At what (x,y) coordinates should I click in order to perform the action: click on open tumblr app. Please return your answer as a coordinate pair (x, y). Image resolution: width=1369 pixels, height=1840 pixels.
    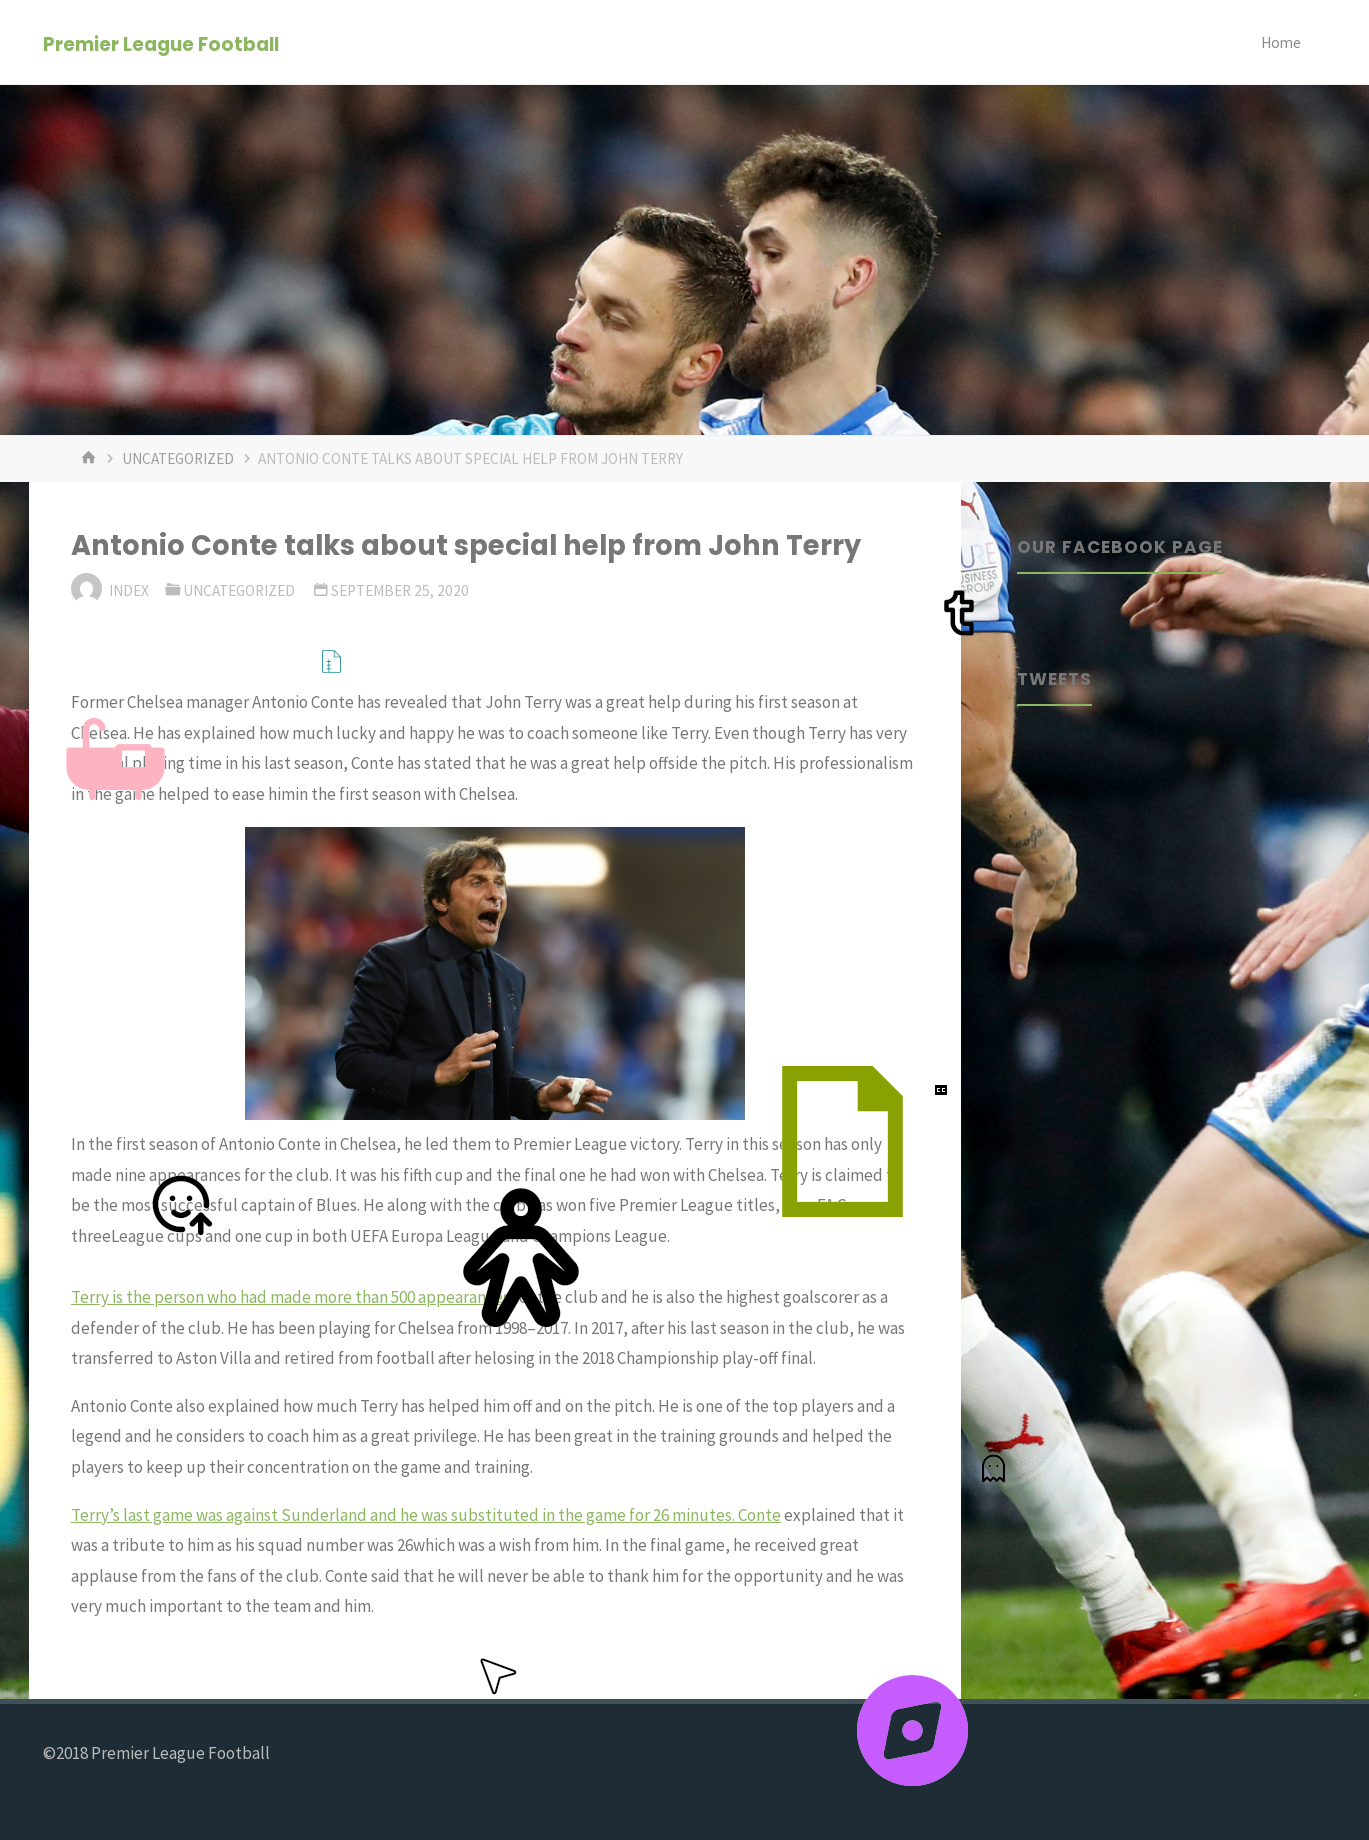
    Looking at the image, I should click on (959, 613).